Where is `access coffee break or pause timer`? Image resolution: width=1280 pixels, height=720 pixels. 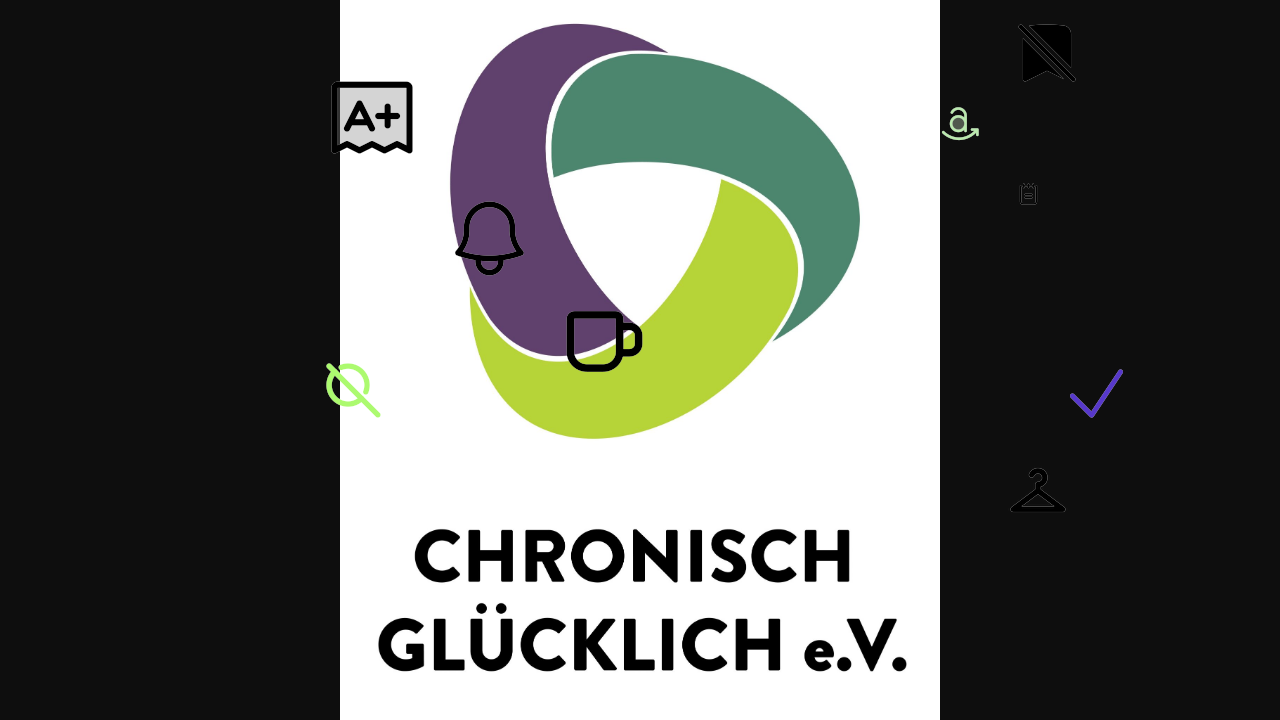 access coffee break or pause timer is located at coordinates (604, 341).